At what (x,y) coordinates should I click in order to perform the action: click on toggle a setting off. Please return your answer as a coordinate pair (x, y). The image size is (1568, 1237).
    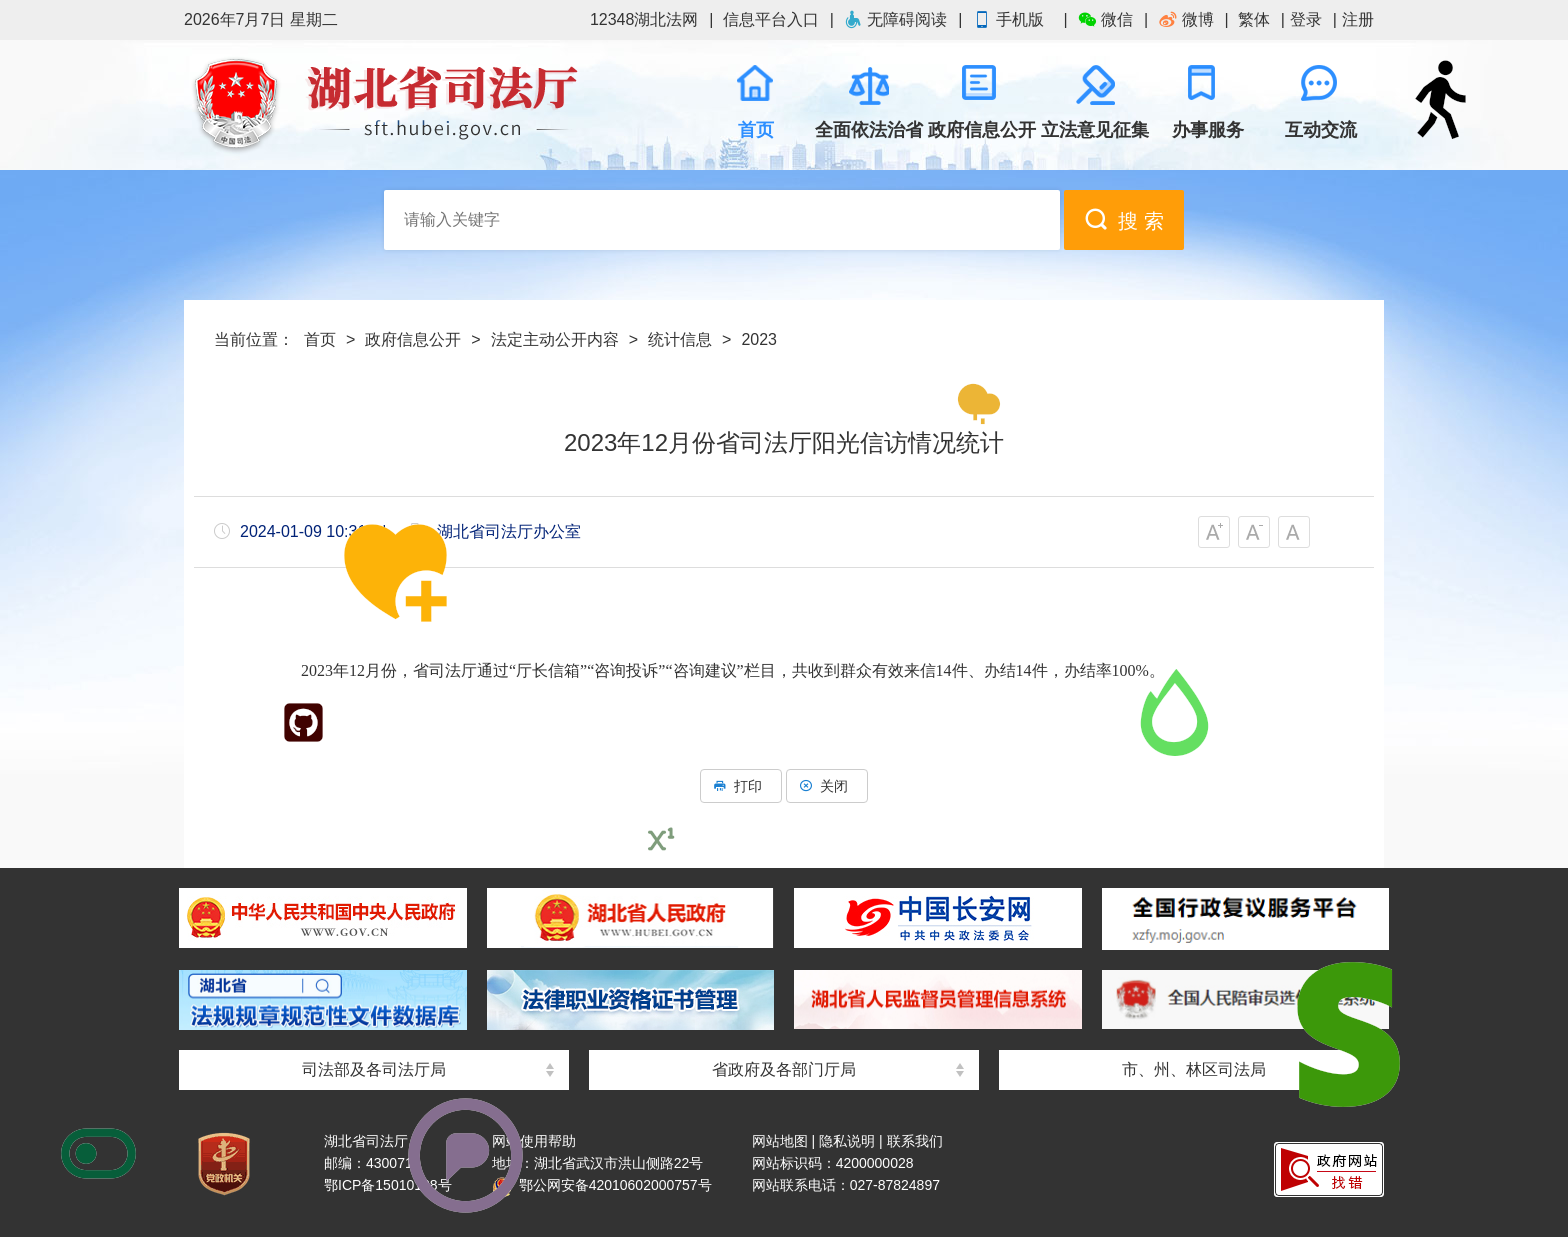
    Looking at the image, I should click on (98, 1153).